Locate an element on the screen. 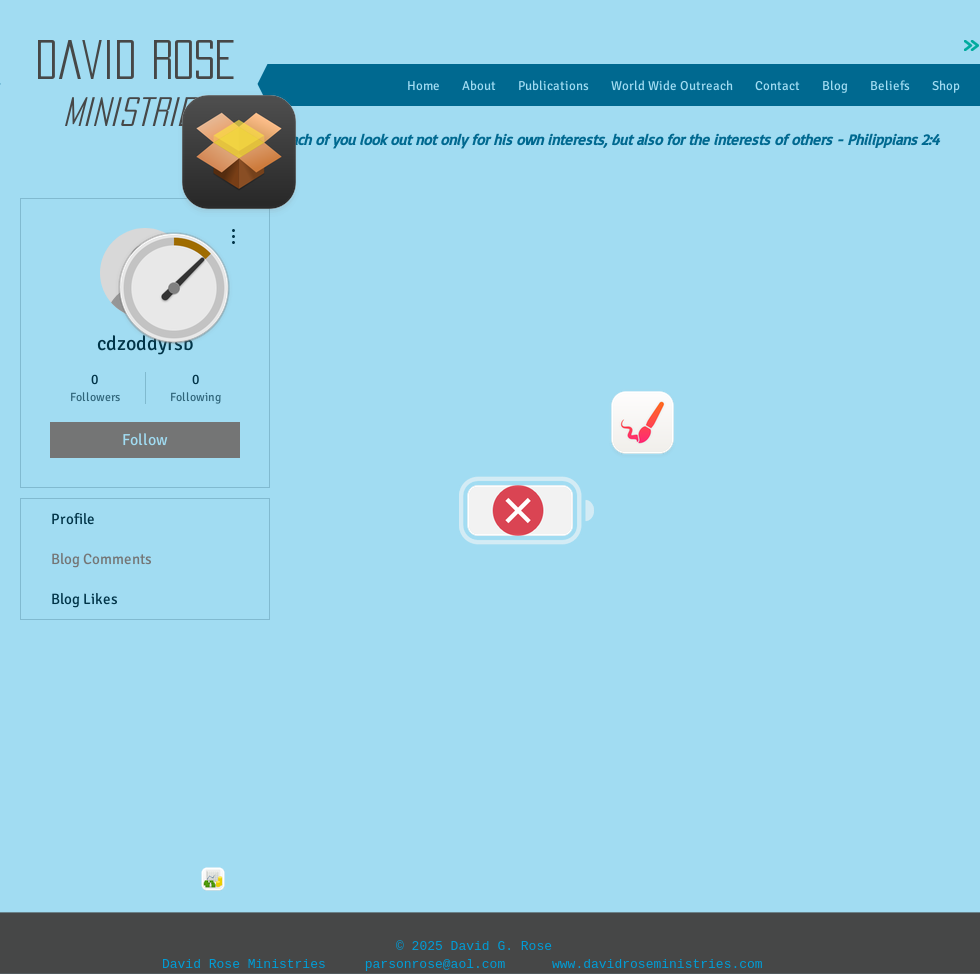 This screenshot has height=974, width=980. open gnome paint application is located at coordinates (642, 422).